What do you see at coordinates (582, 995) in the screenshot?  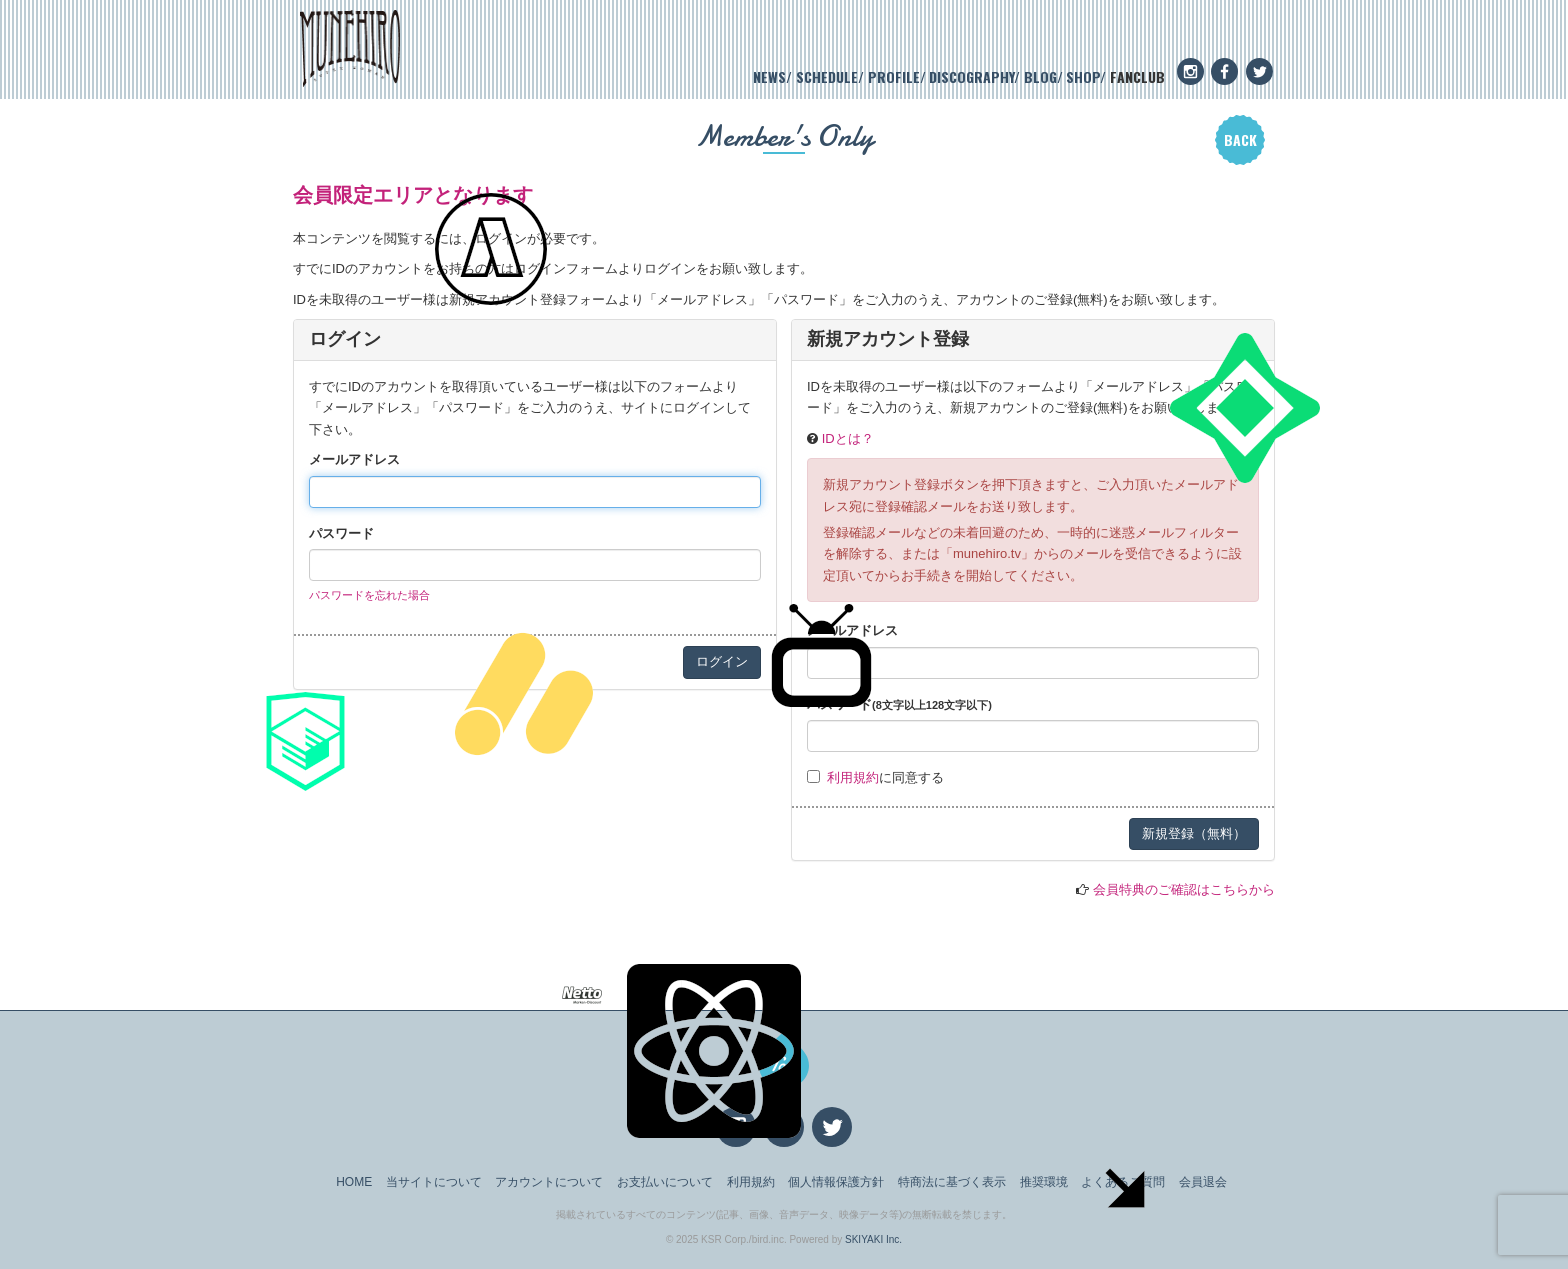 I see `open the Netto Marken-Discount app` at bounding box center [582, 995].